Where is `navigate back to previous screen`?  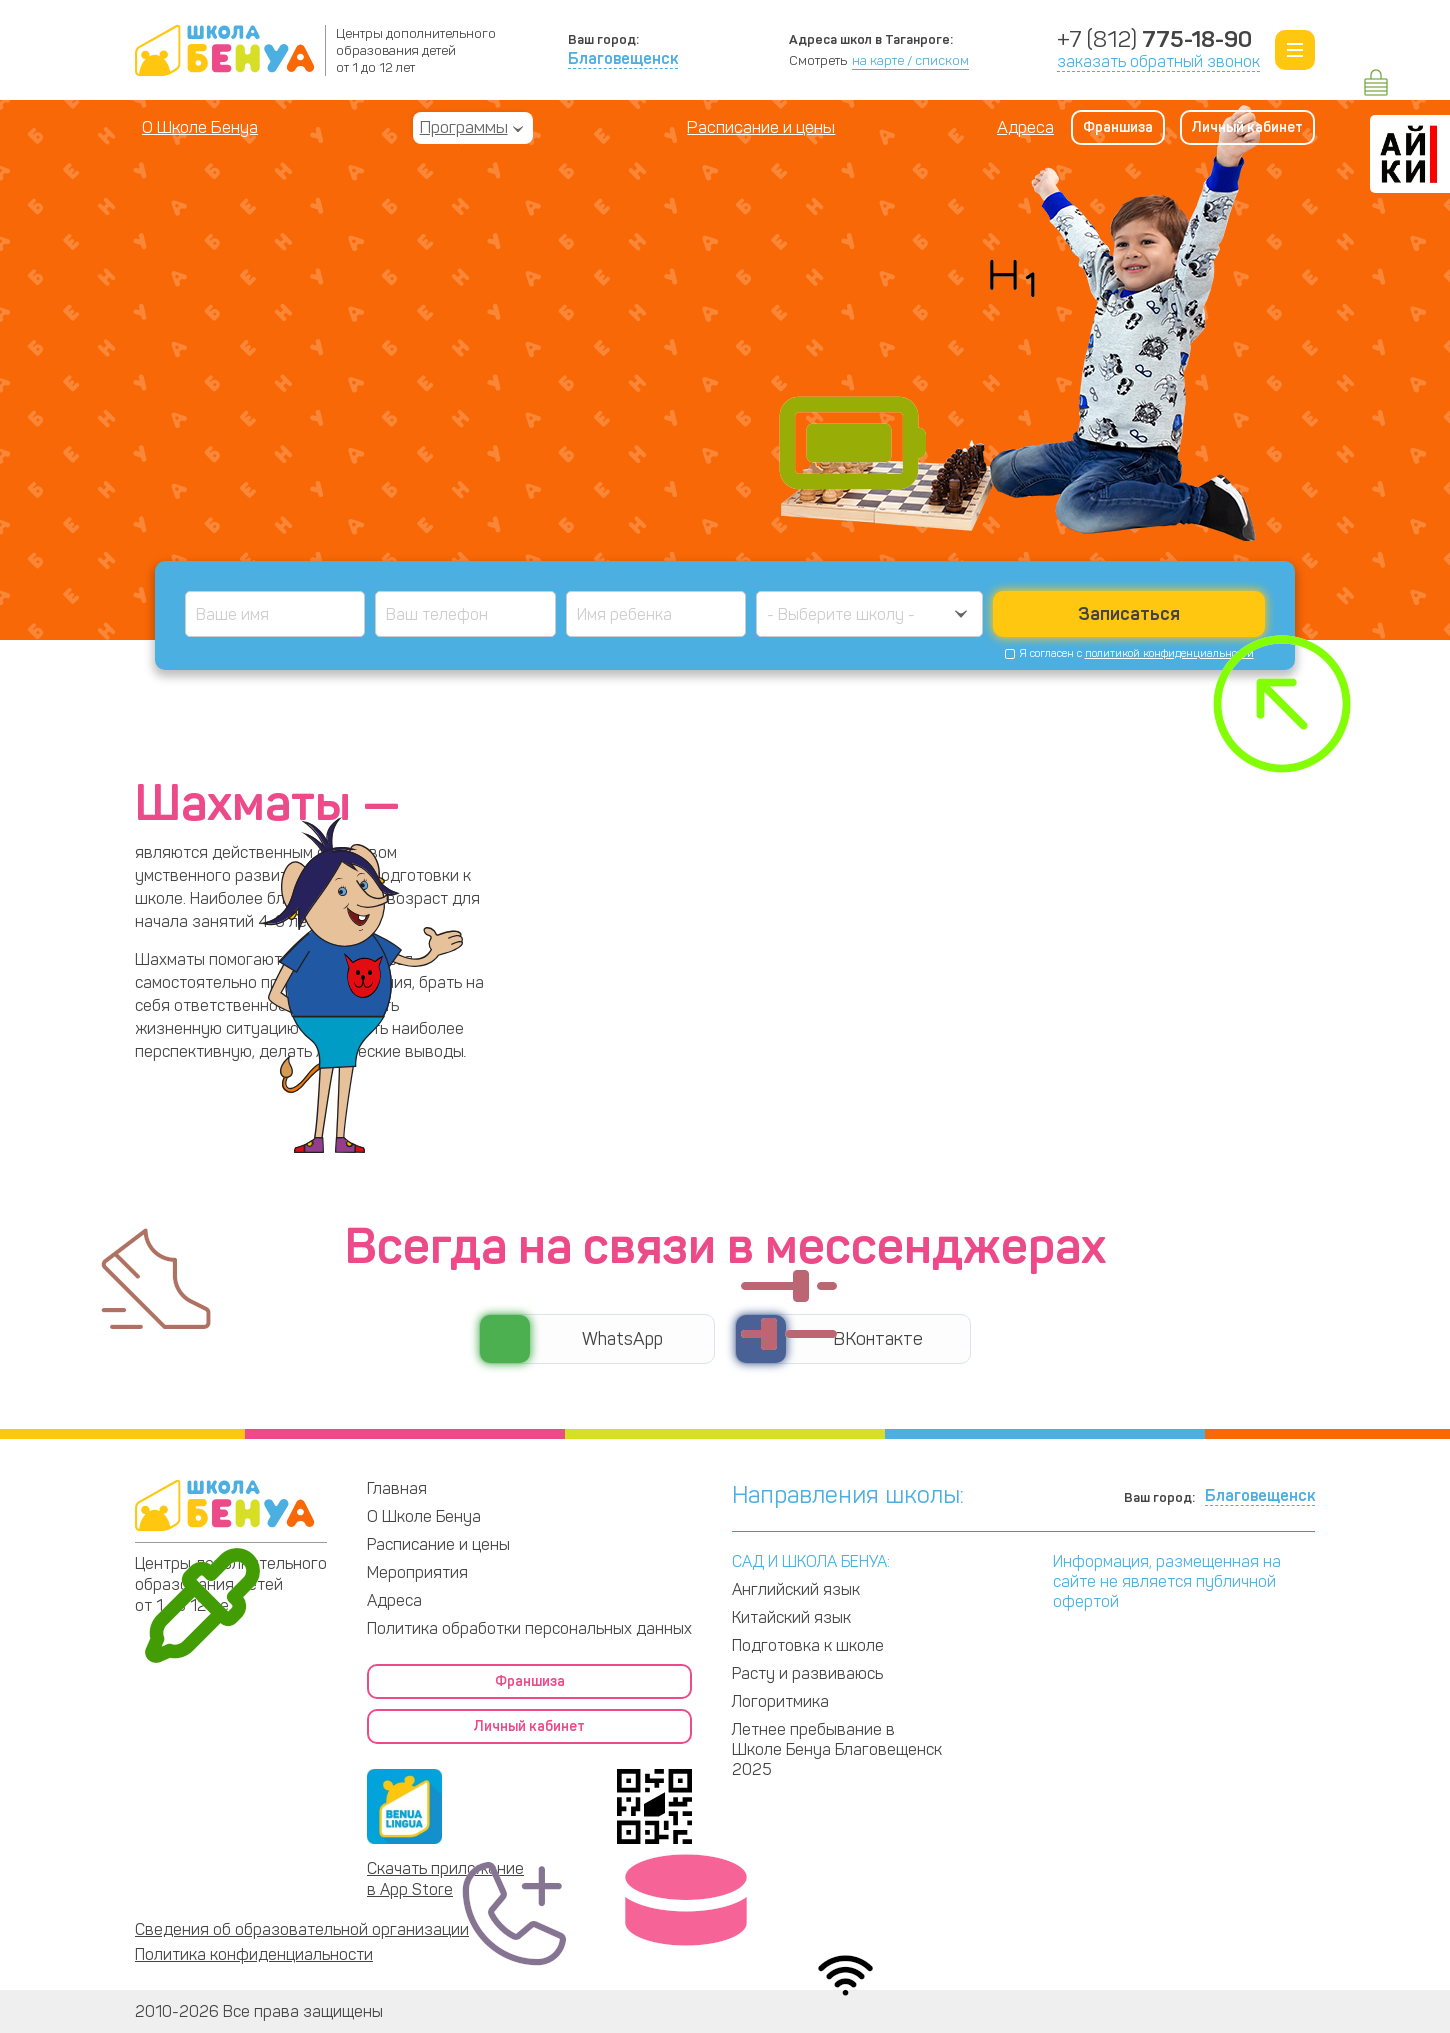 navigate back to previous screen is located at coordinates (1282, 704).